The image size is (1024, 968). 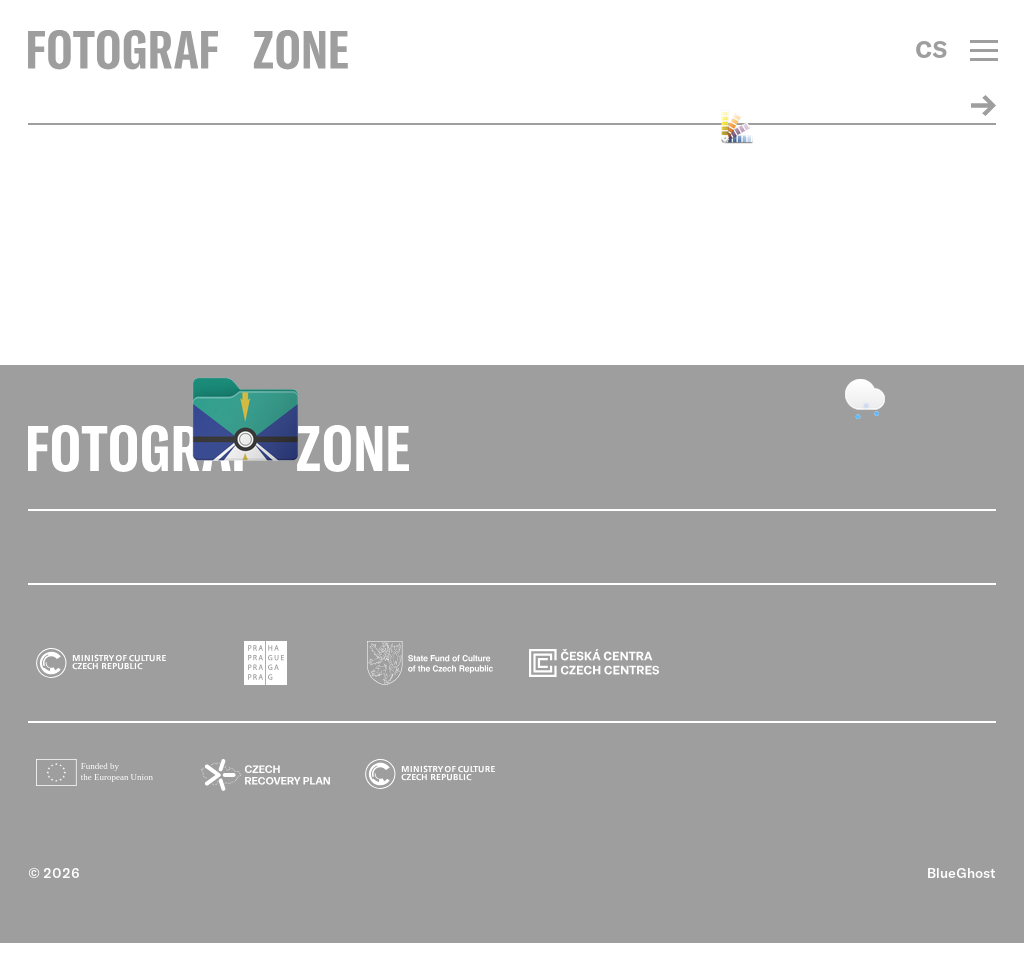 What do you see at coordinates (245, 422) in the screenshot?
I see `folder containing pokémon lake ball game assets` at bounding box center [245, 422].